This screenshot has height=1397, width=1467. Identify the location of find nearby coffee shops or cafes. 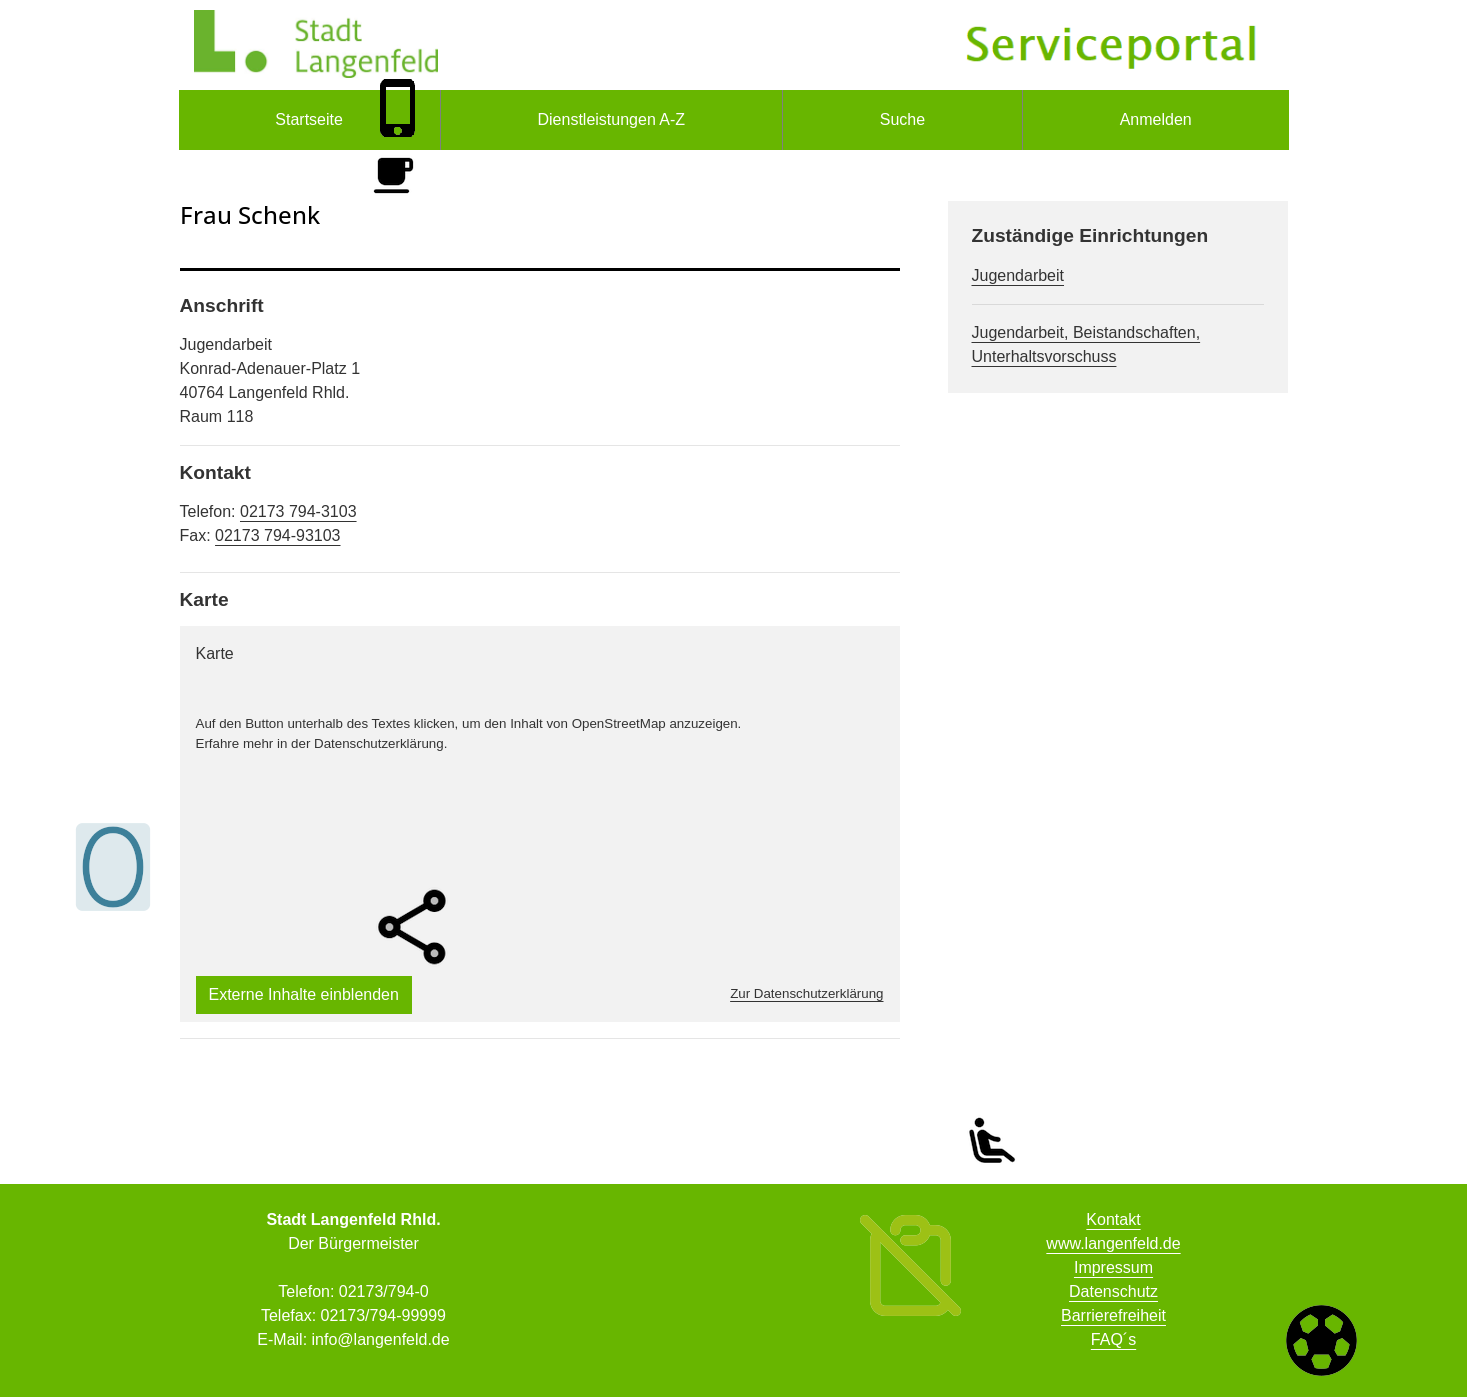
(393, 175).